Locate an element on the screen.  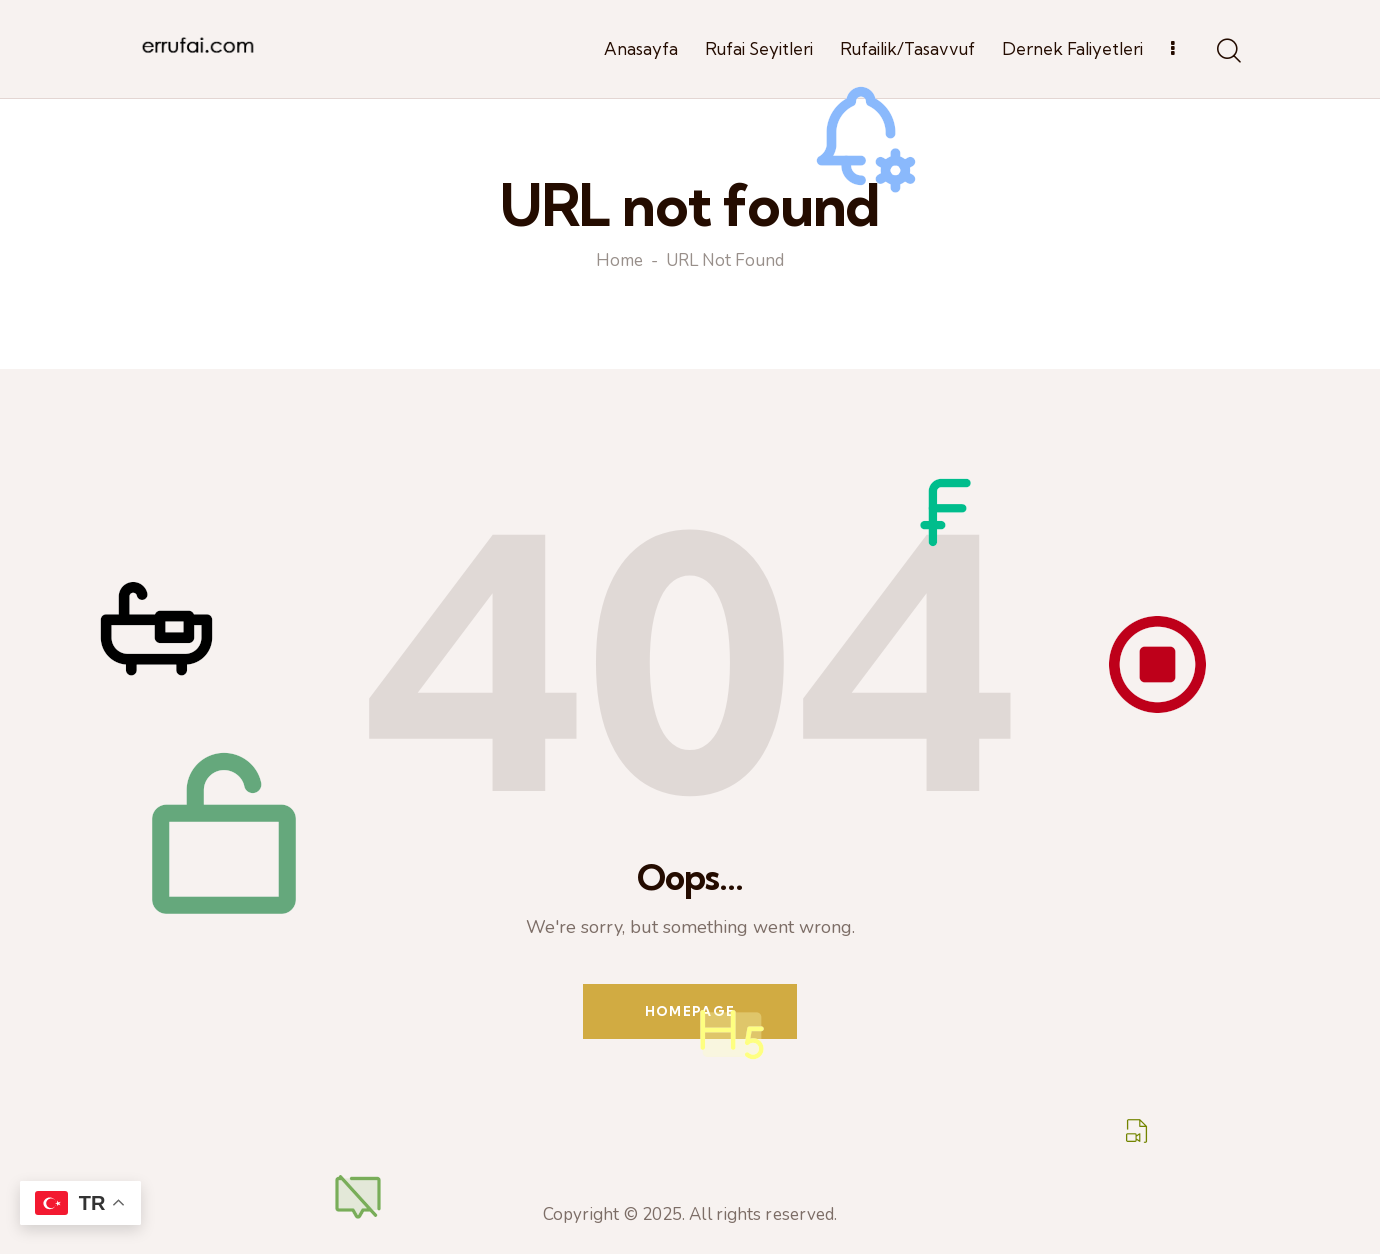
mute or disable chat notifications is located at coordinates (358, 1196).